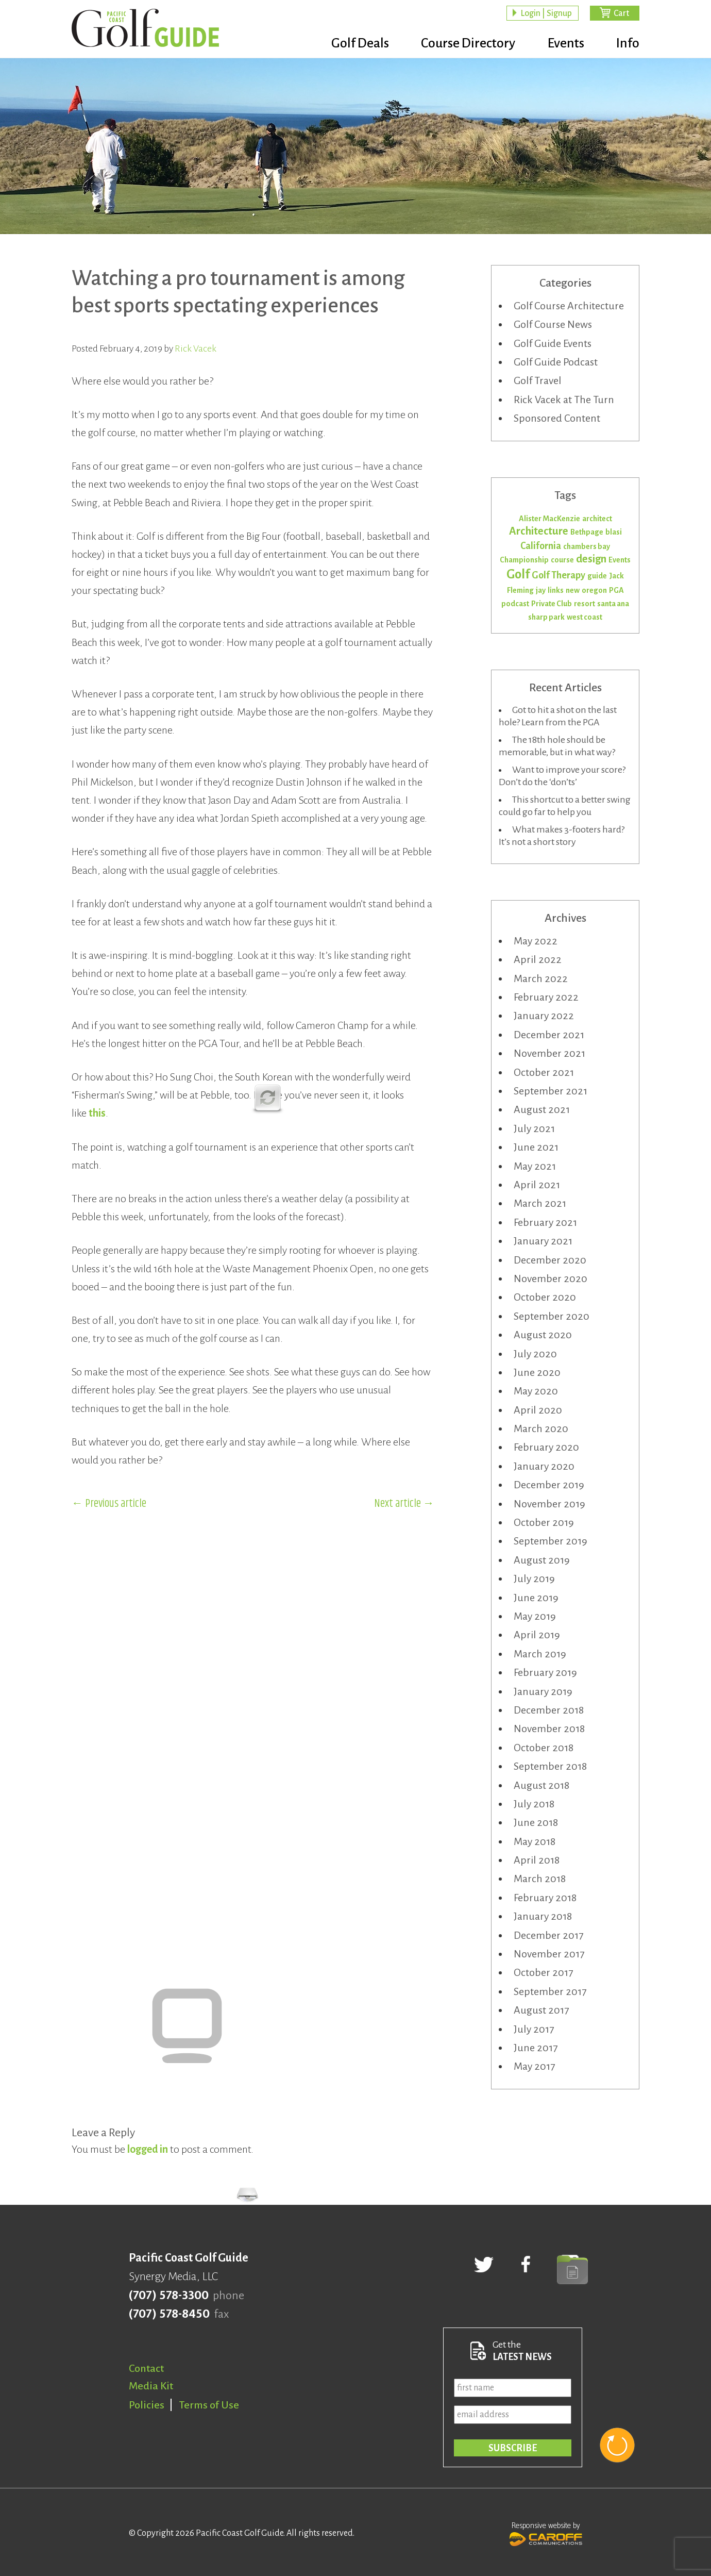 This screenshot has width=711, height=2576. What do you see at coordinates (187, 2023) in the screenshot?
I see `access computer or desktop settings` at bounding box center [187, 2023].